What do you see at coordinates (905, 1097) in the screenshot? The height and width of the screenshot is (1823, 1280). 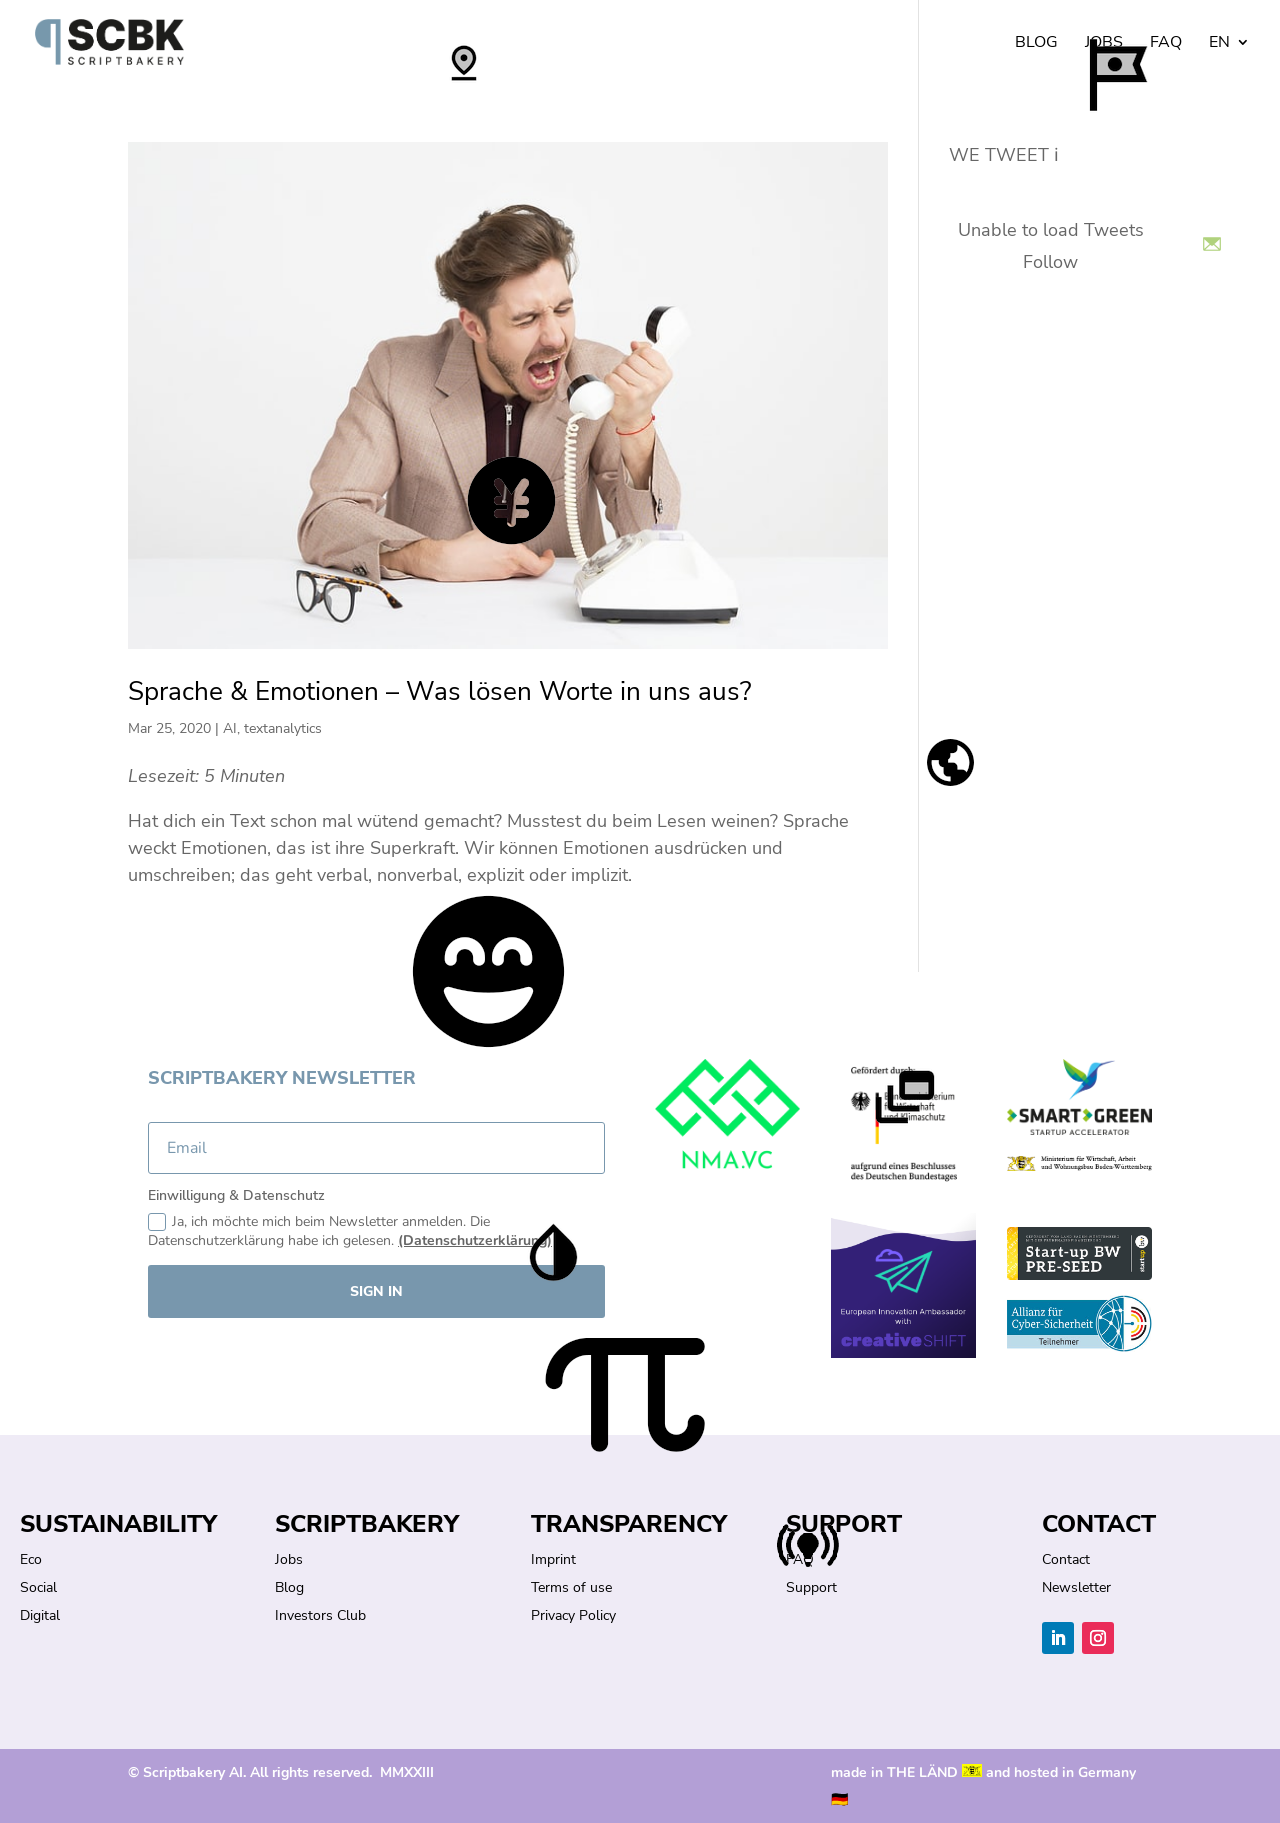 I see `view dynamic content feed` at bounding box center [905, 1097].